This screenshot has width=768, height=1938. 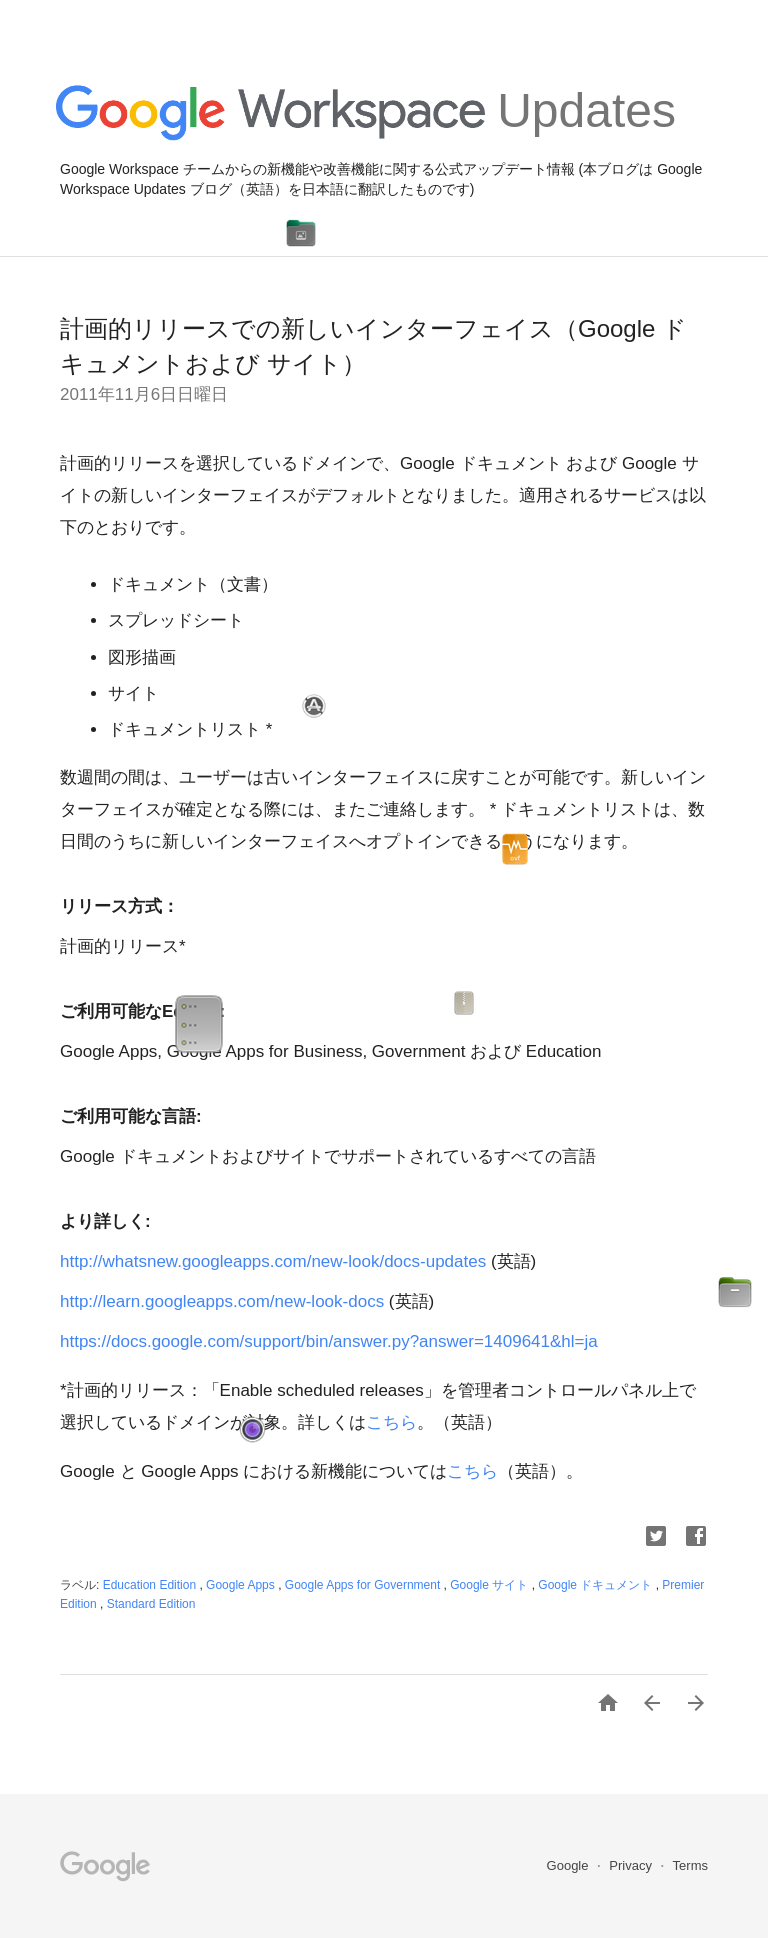 What do you see at coordinates (252, 1429) in the screenshot?
I see `open the camera app` at bounding box center [252, 1429].